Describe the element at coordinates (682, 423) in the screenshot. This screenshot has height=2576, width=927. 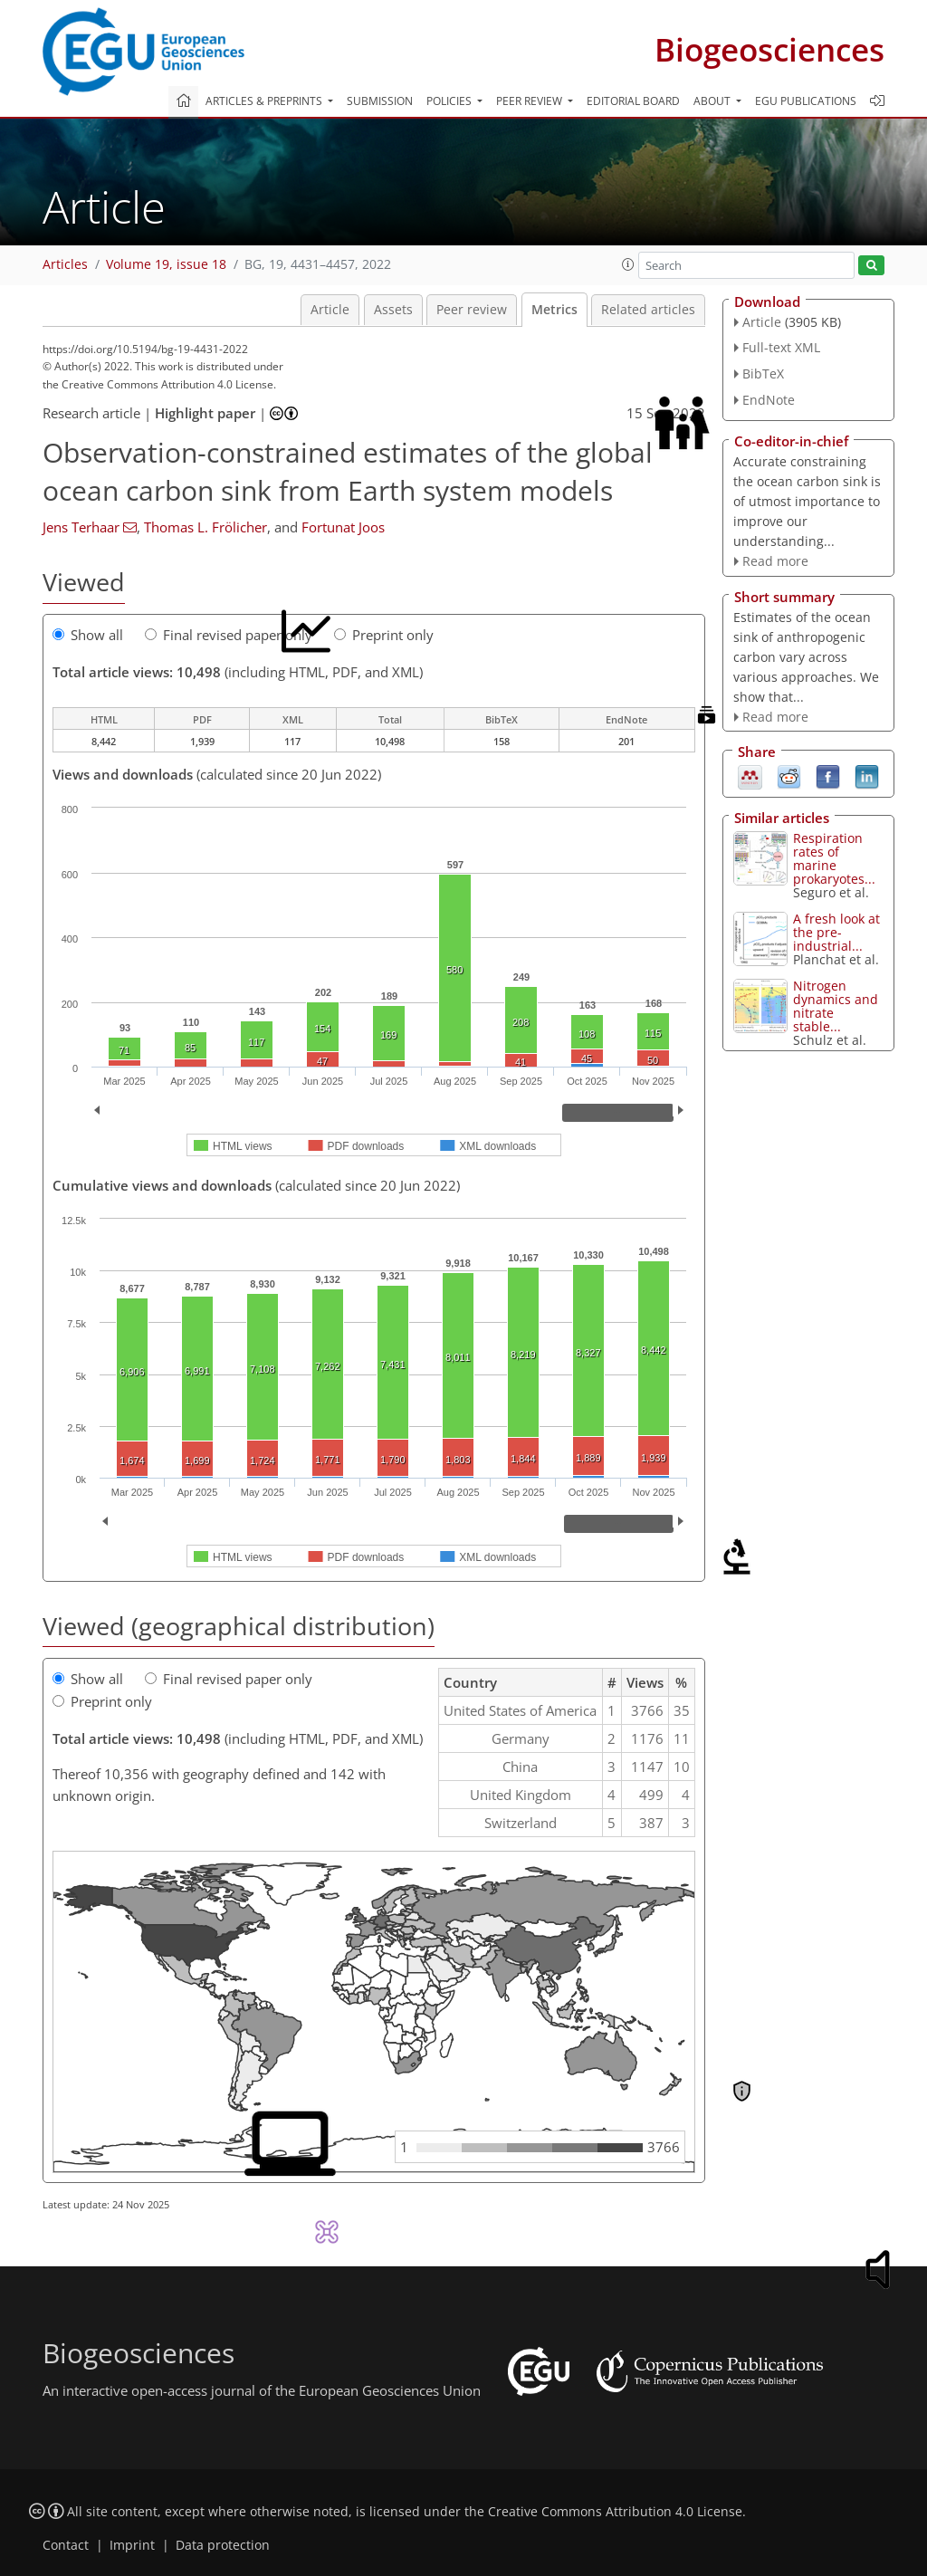
I see `indicates family restroom facility nearby` at that location.